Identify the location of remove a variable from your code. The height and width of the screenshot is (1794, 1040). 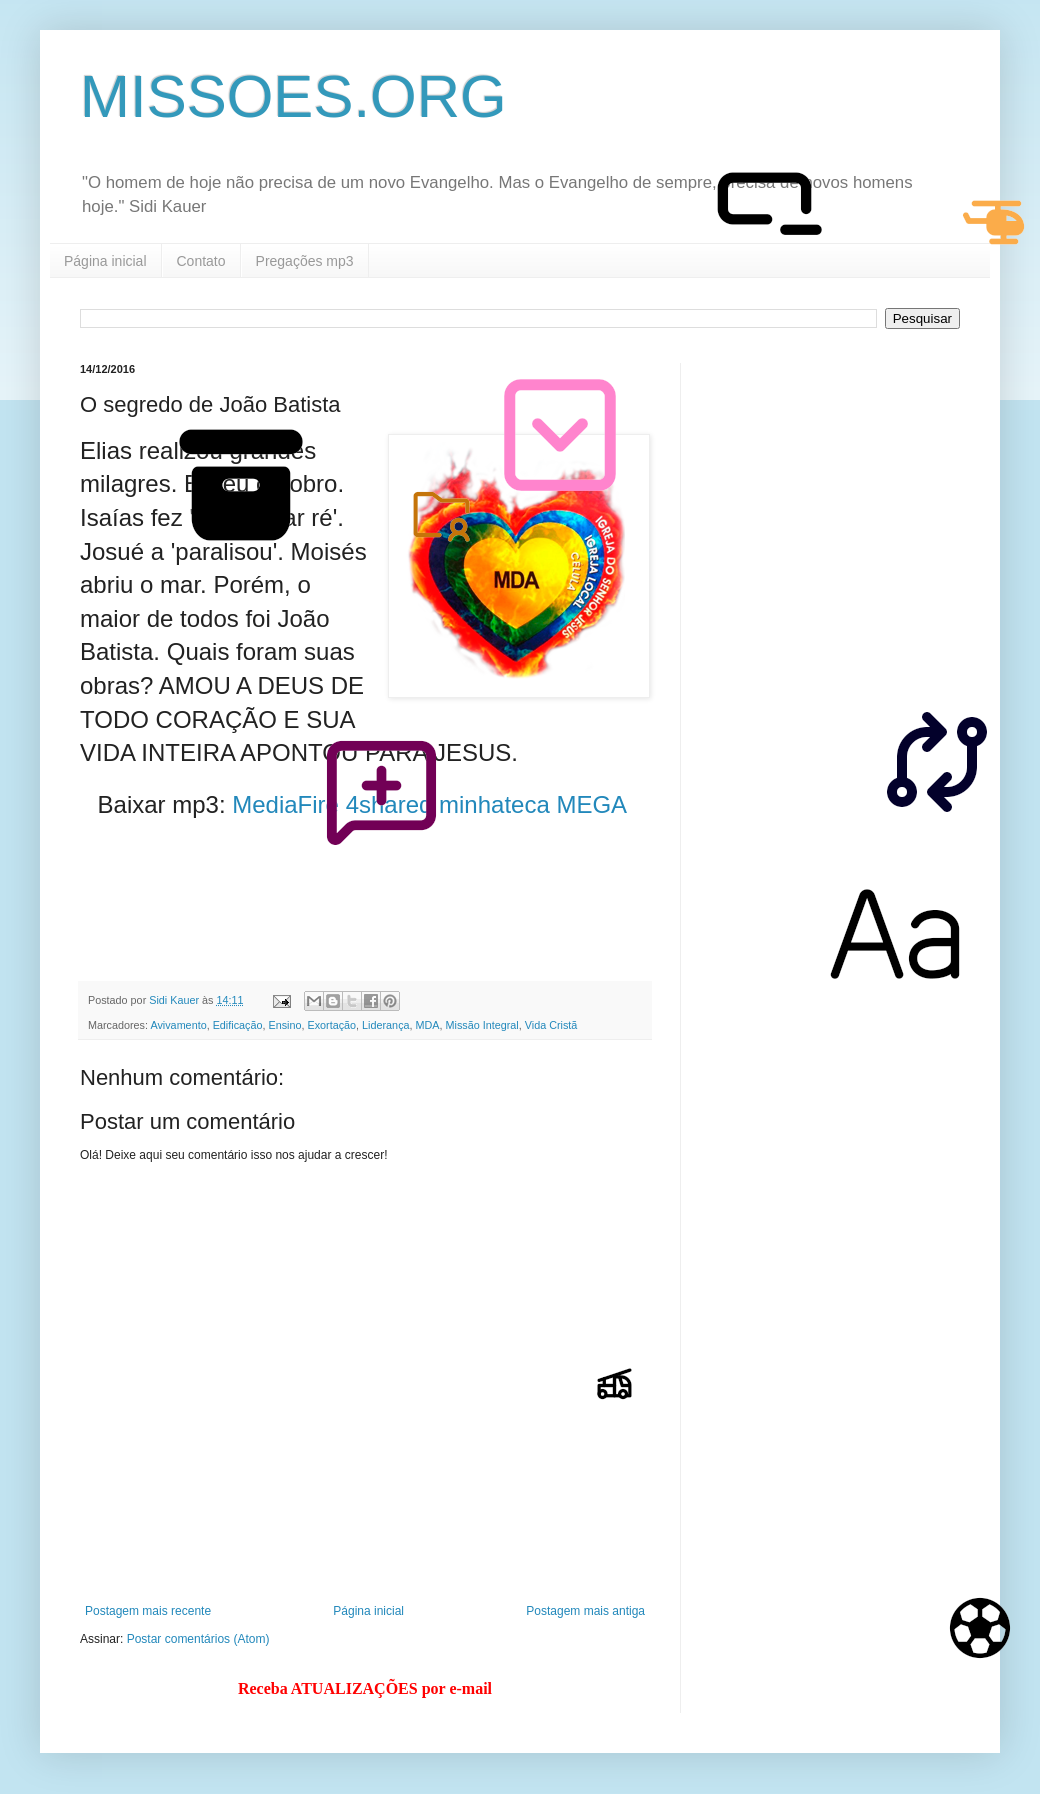
(764, 198).